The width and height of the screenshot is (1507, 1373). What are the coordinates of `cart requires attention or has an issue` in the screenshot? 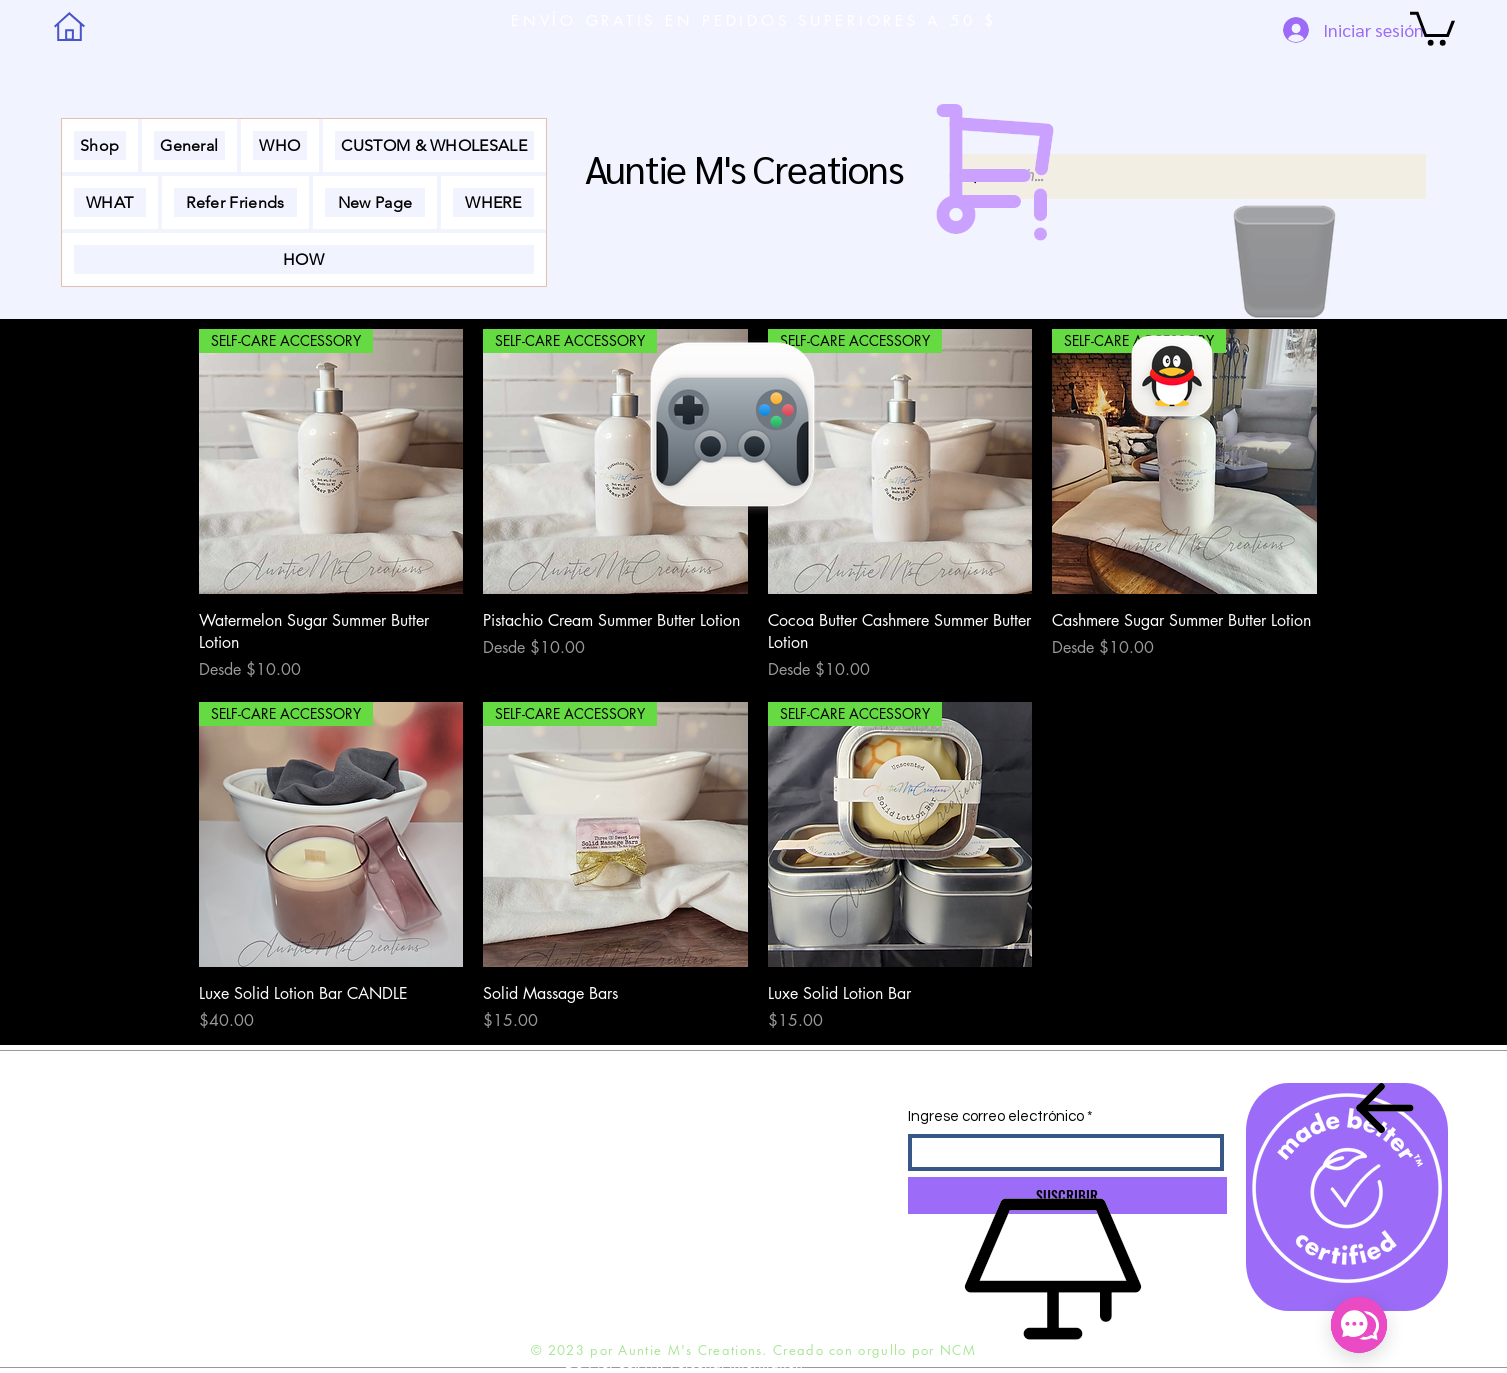 It's located at (995, 169).